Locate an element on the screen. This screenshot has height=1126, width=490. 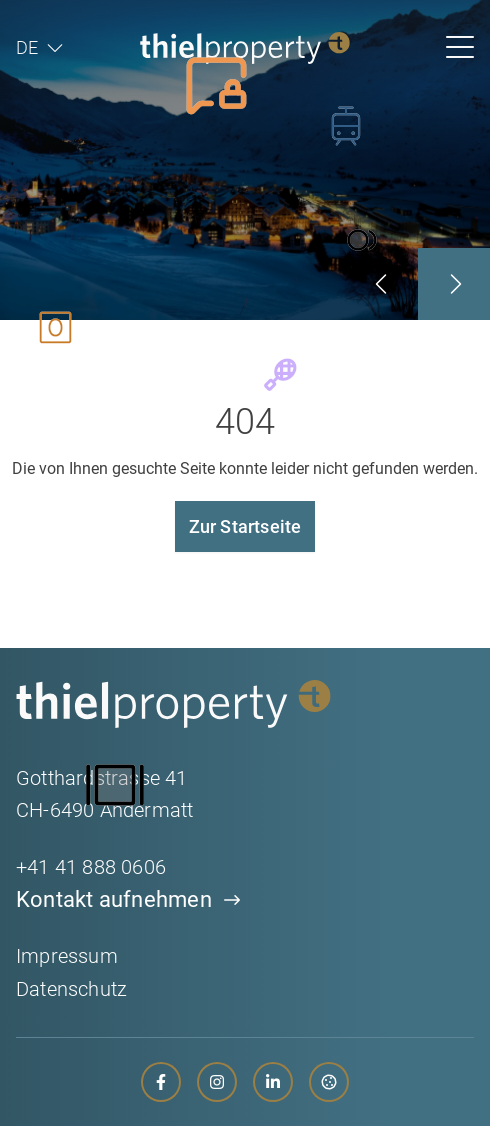
start a slideshow presentation is located at coordinates (115, 785).